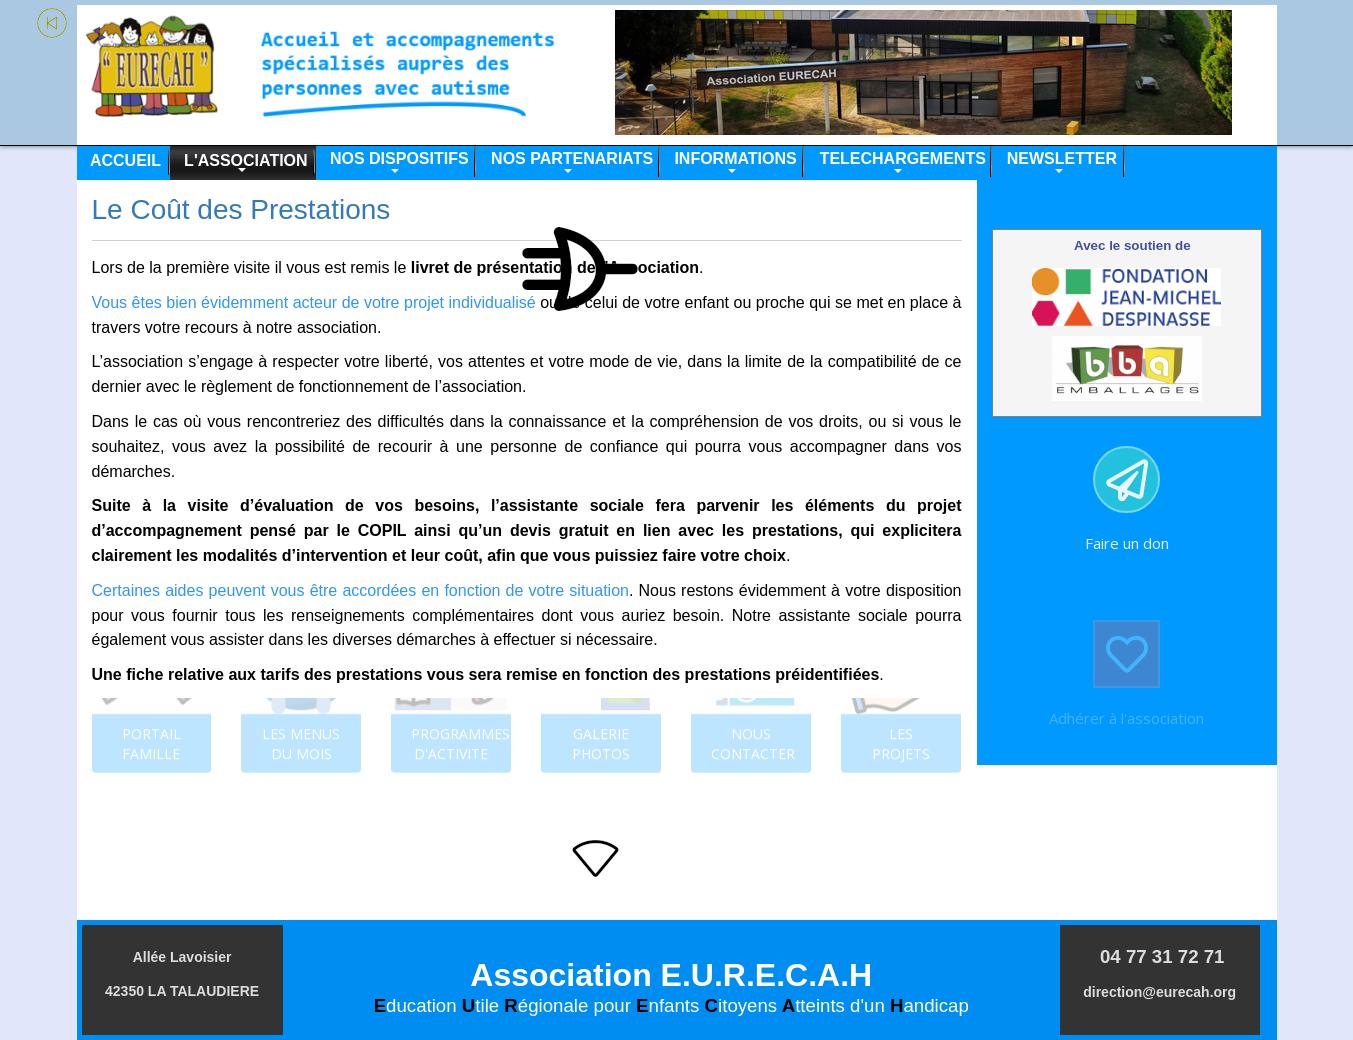  Describe the element at coordinates (595, 858) in the screenshot. I see `no wifi signal available` at that location.